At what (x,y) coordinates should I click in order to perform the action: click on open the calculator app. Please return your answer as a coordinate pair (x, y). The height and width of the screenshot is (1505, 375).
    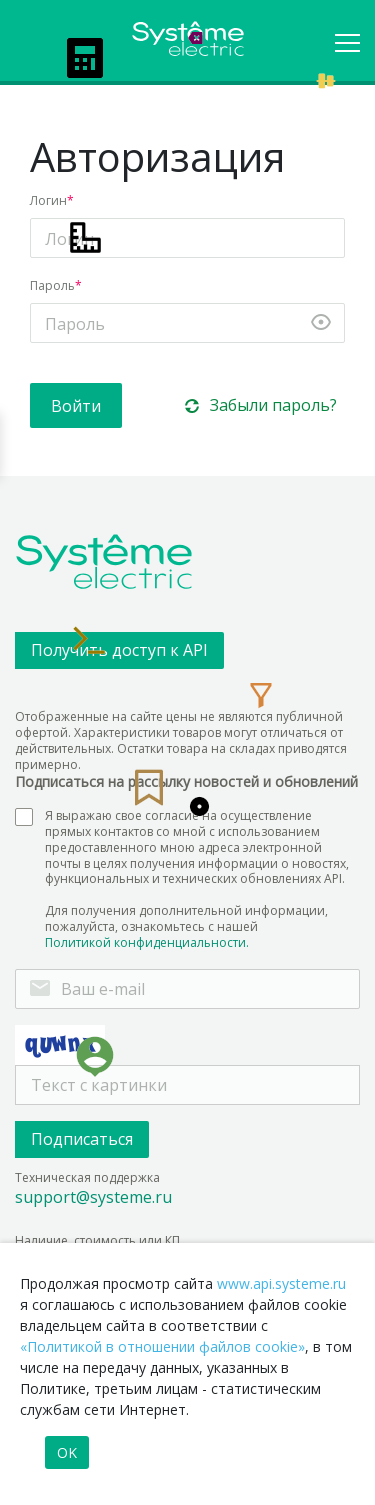
    Looking at the image, I should click on (85, 58).